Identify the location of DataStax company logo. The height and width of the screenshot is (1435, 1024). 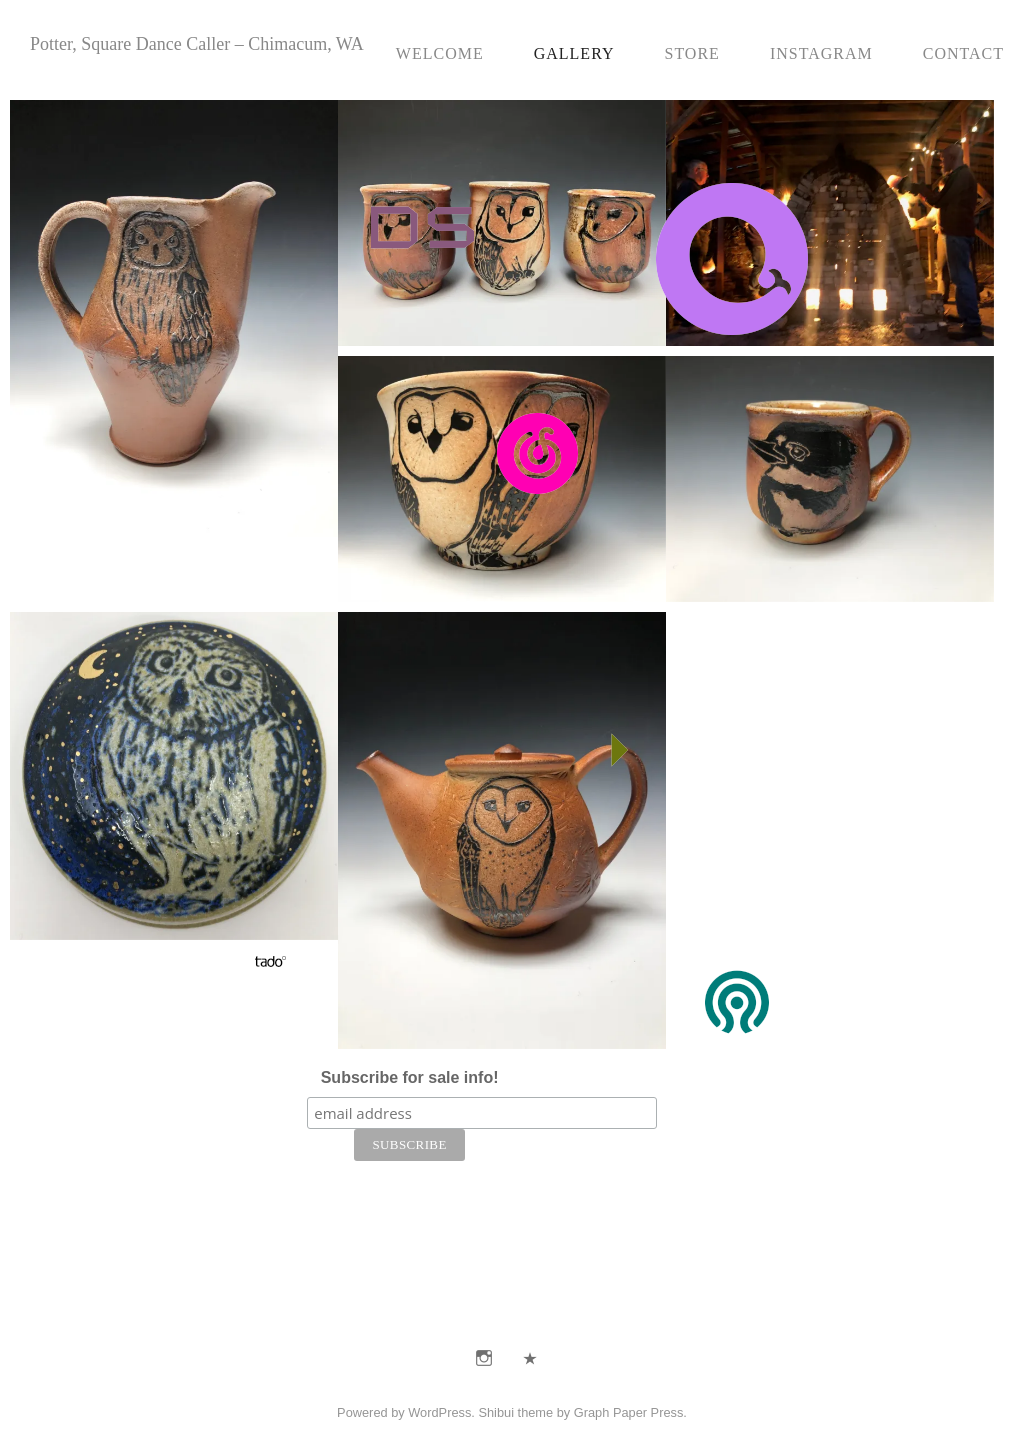
(422, 227).